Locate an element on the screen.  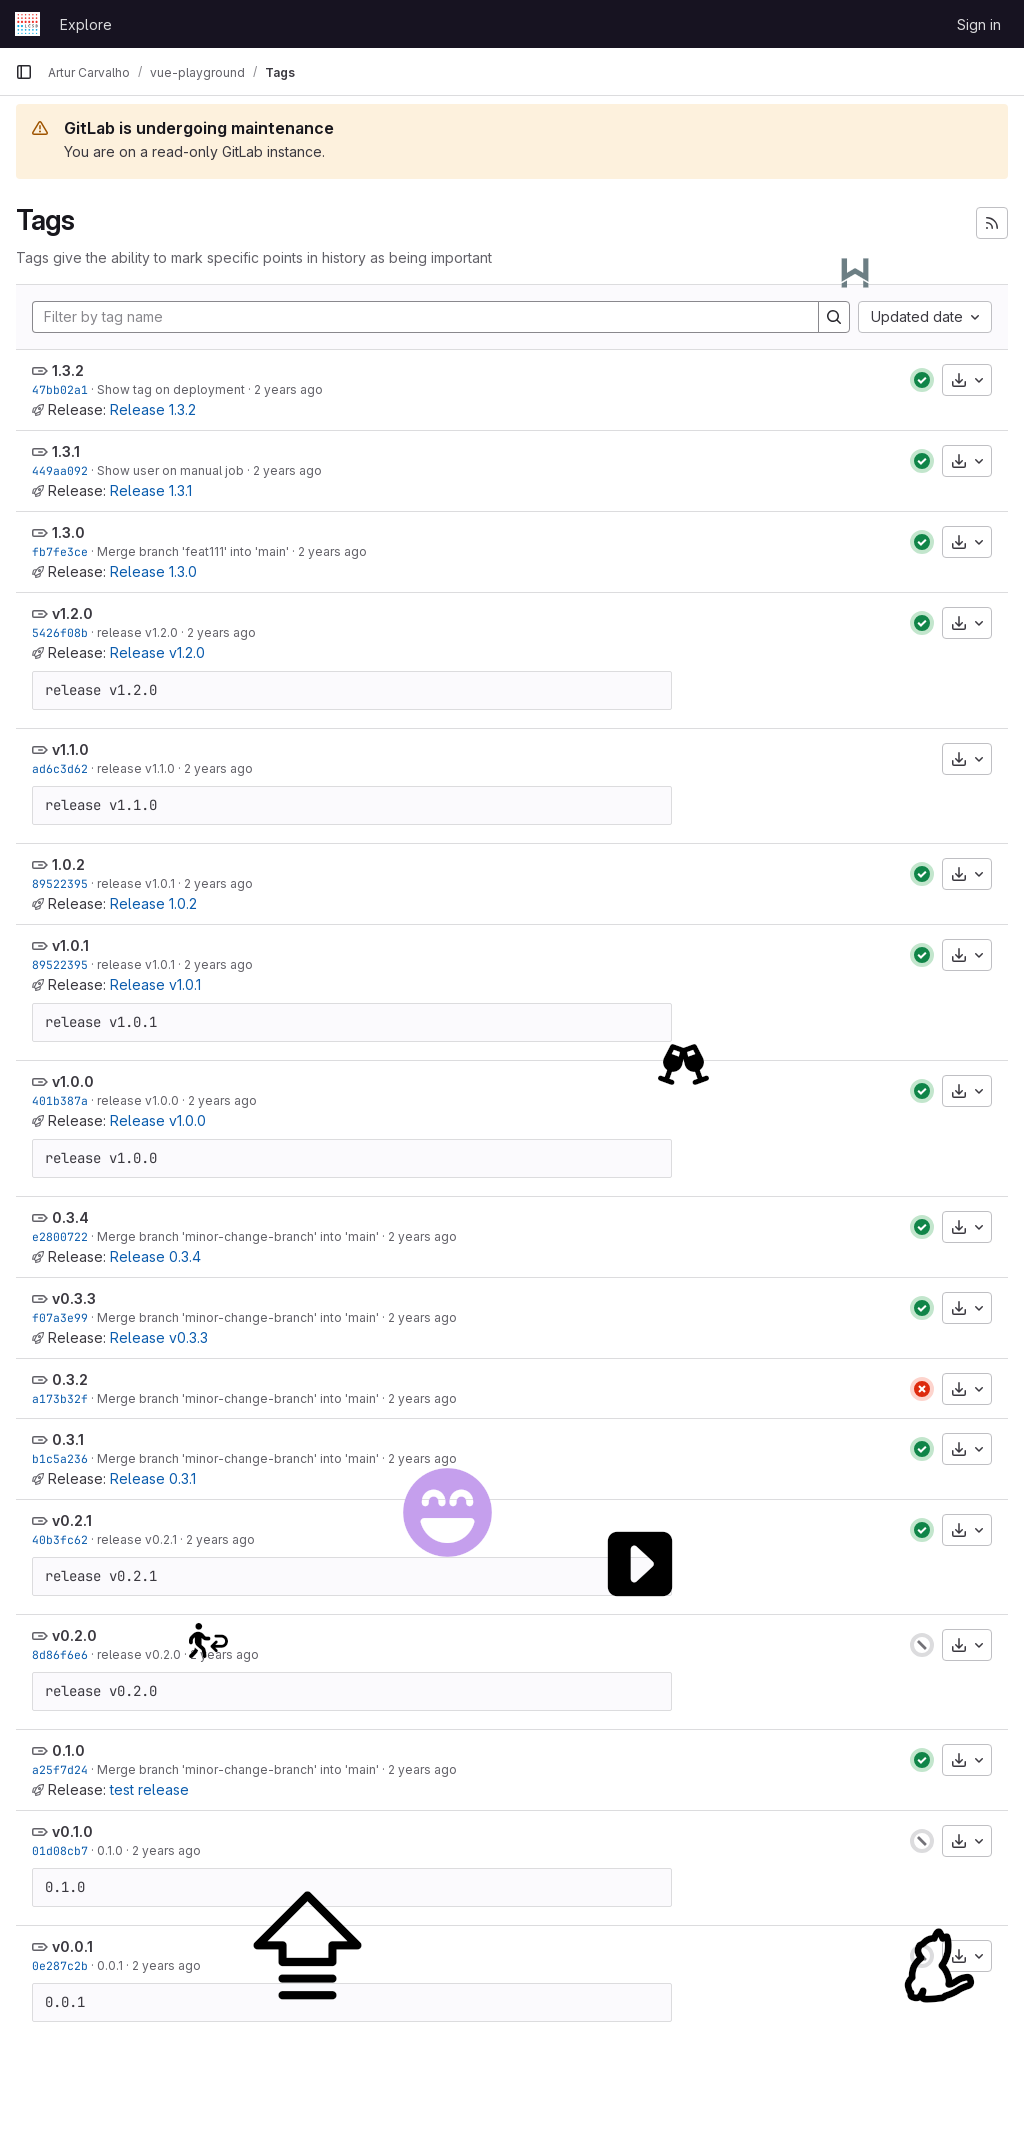
return to starting point of walking route is located at coordinates (208, 1640).